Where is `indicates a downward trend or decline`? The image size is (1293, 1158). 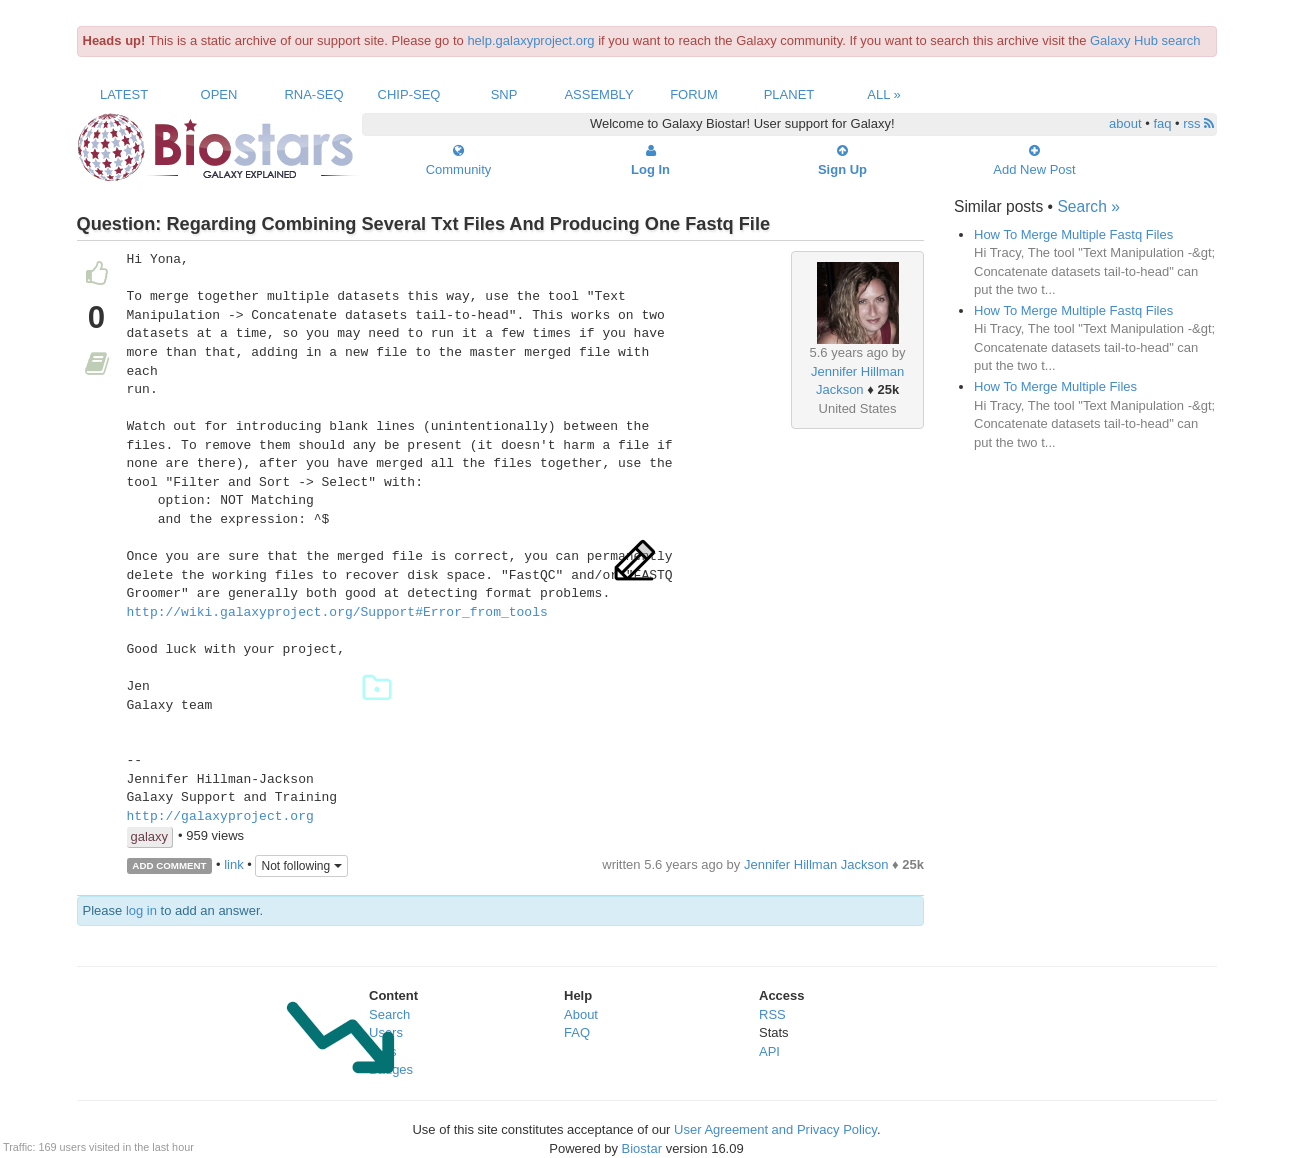 indicates a downward trend or decline is located at coordinates (340, 1037).